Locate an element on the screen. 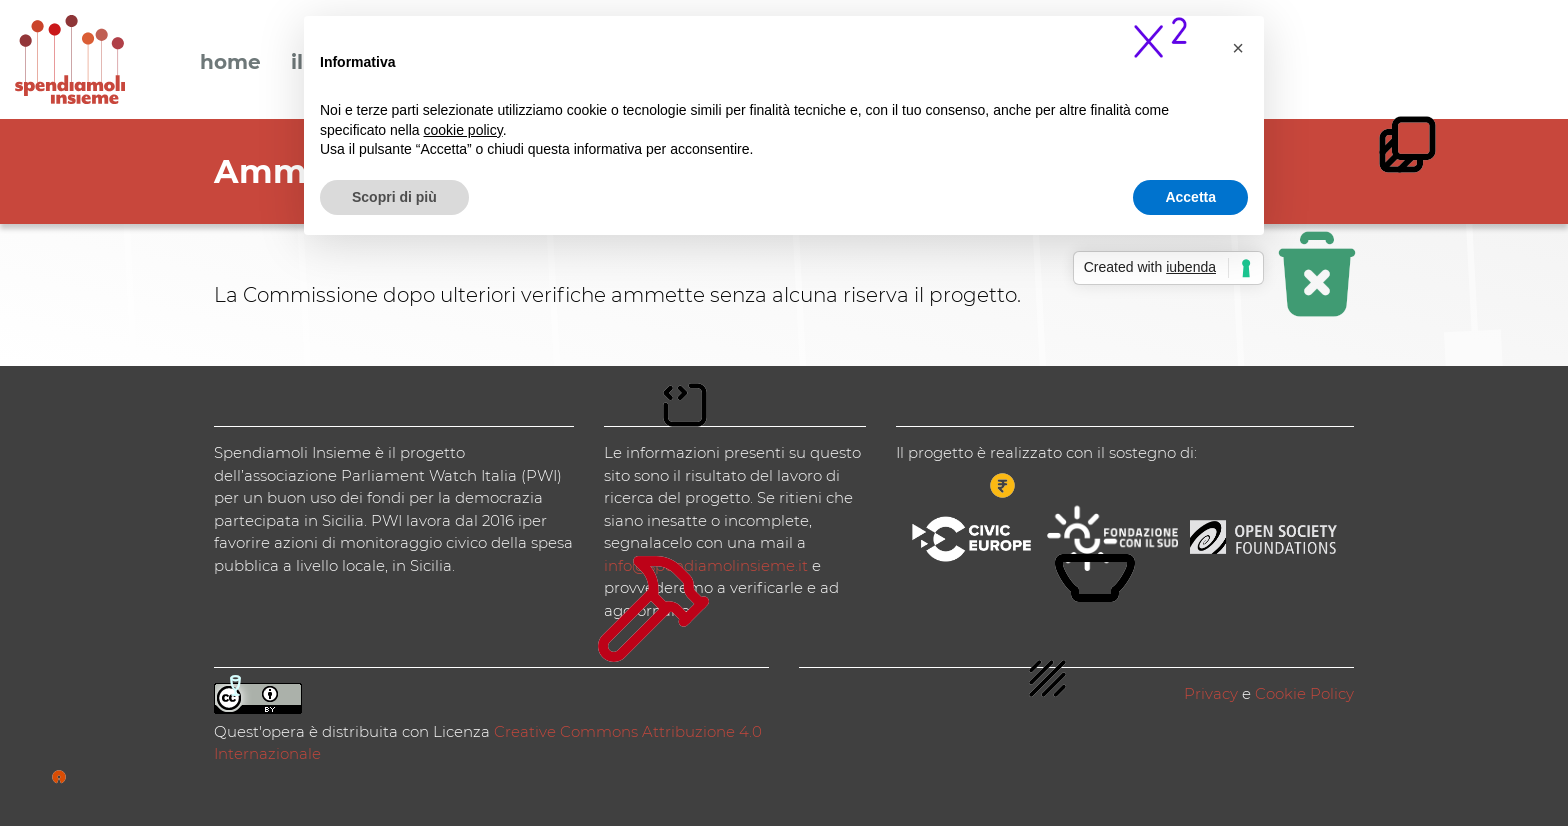 The width and height of the screenshot is (1568, 826). indicates Indian rupee currency or payment is located at coordinates (1002, 485).